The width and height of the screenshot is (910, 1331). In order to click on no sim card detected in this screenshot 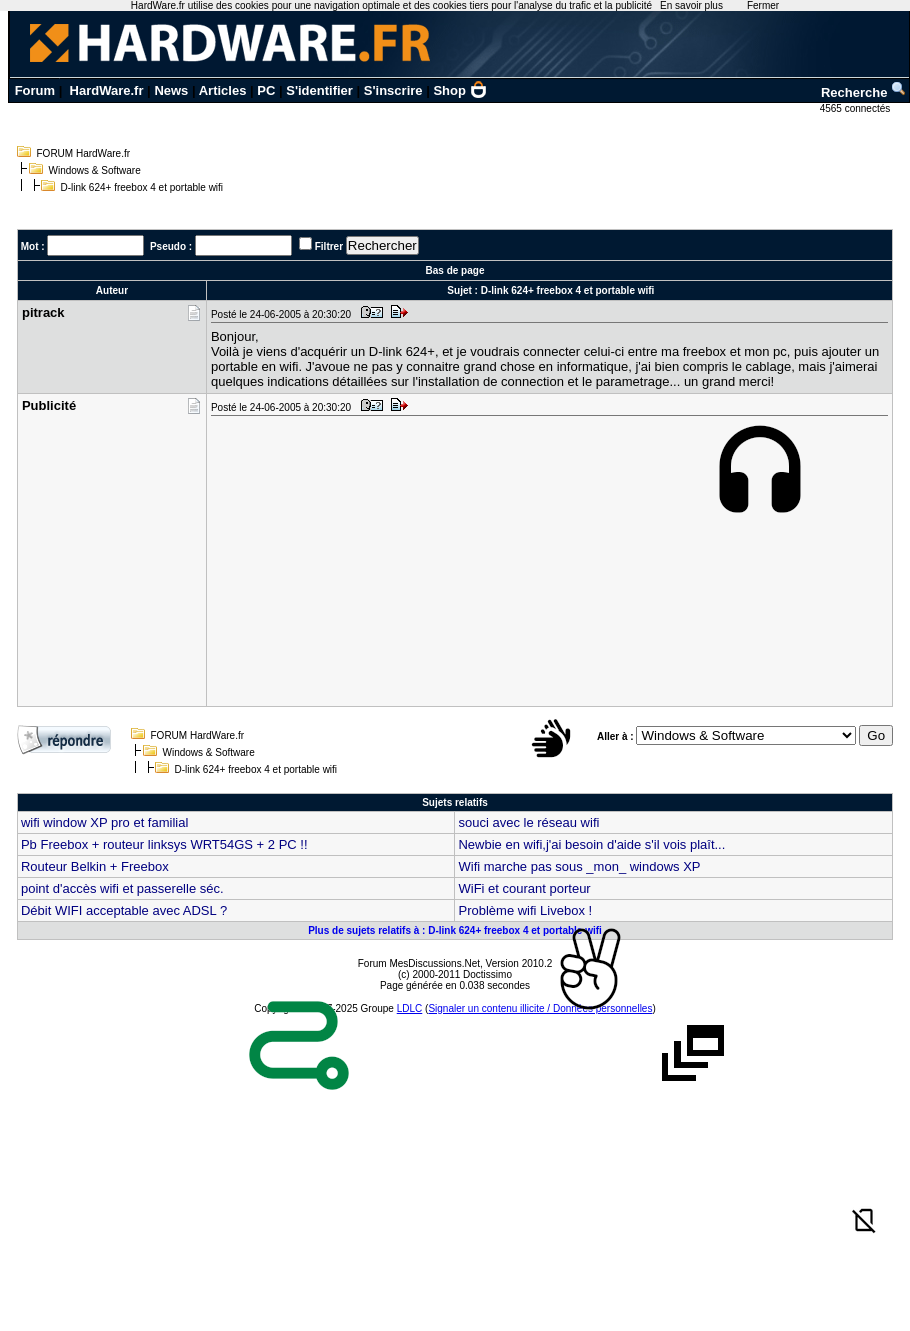, I will do `click(864, 1220)`.